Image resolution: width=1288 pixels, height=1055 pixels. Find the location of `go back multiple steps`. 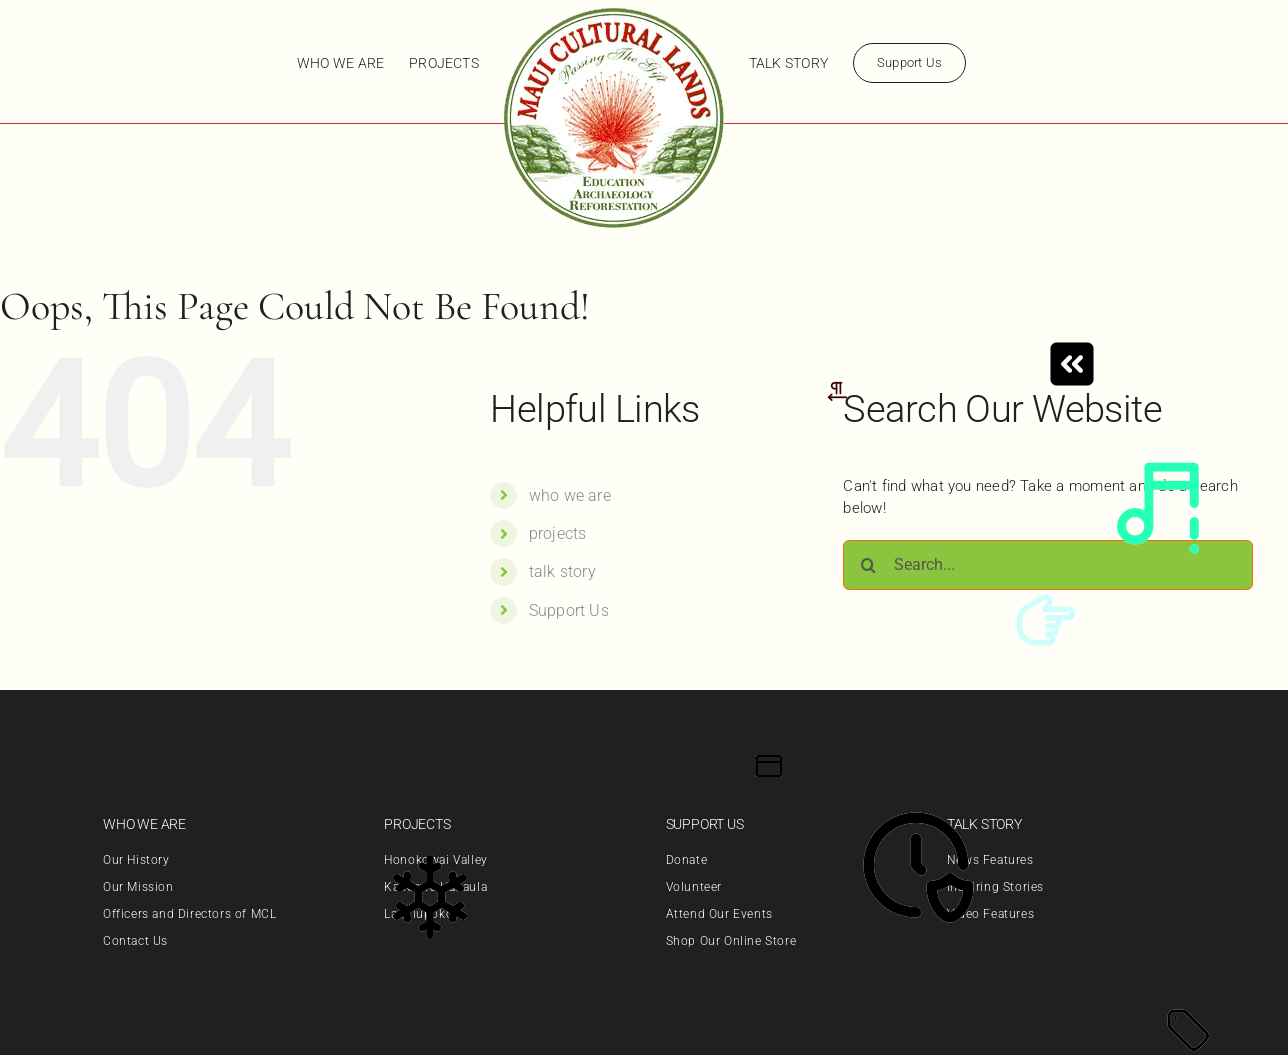

go back multiple steps is located at coordinates (1072, 364).